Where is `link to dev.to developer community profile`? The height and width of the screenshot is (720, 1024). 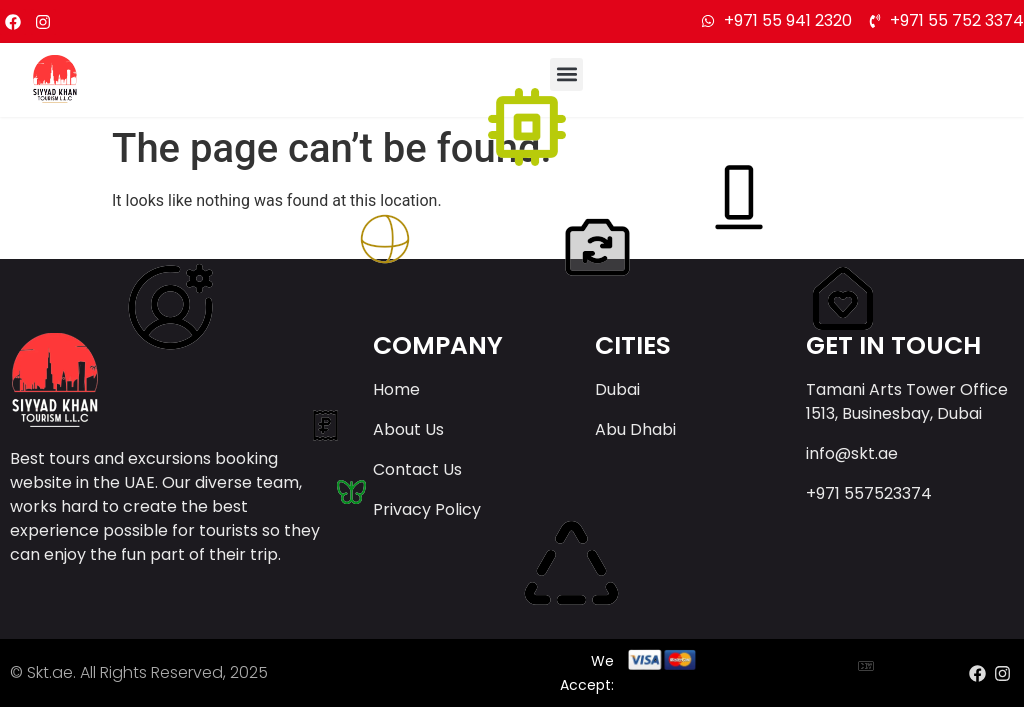 link to dev.to developer community profile is located at coordinates (866, 666).